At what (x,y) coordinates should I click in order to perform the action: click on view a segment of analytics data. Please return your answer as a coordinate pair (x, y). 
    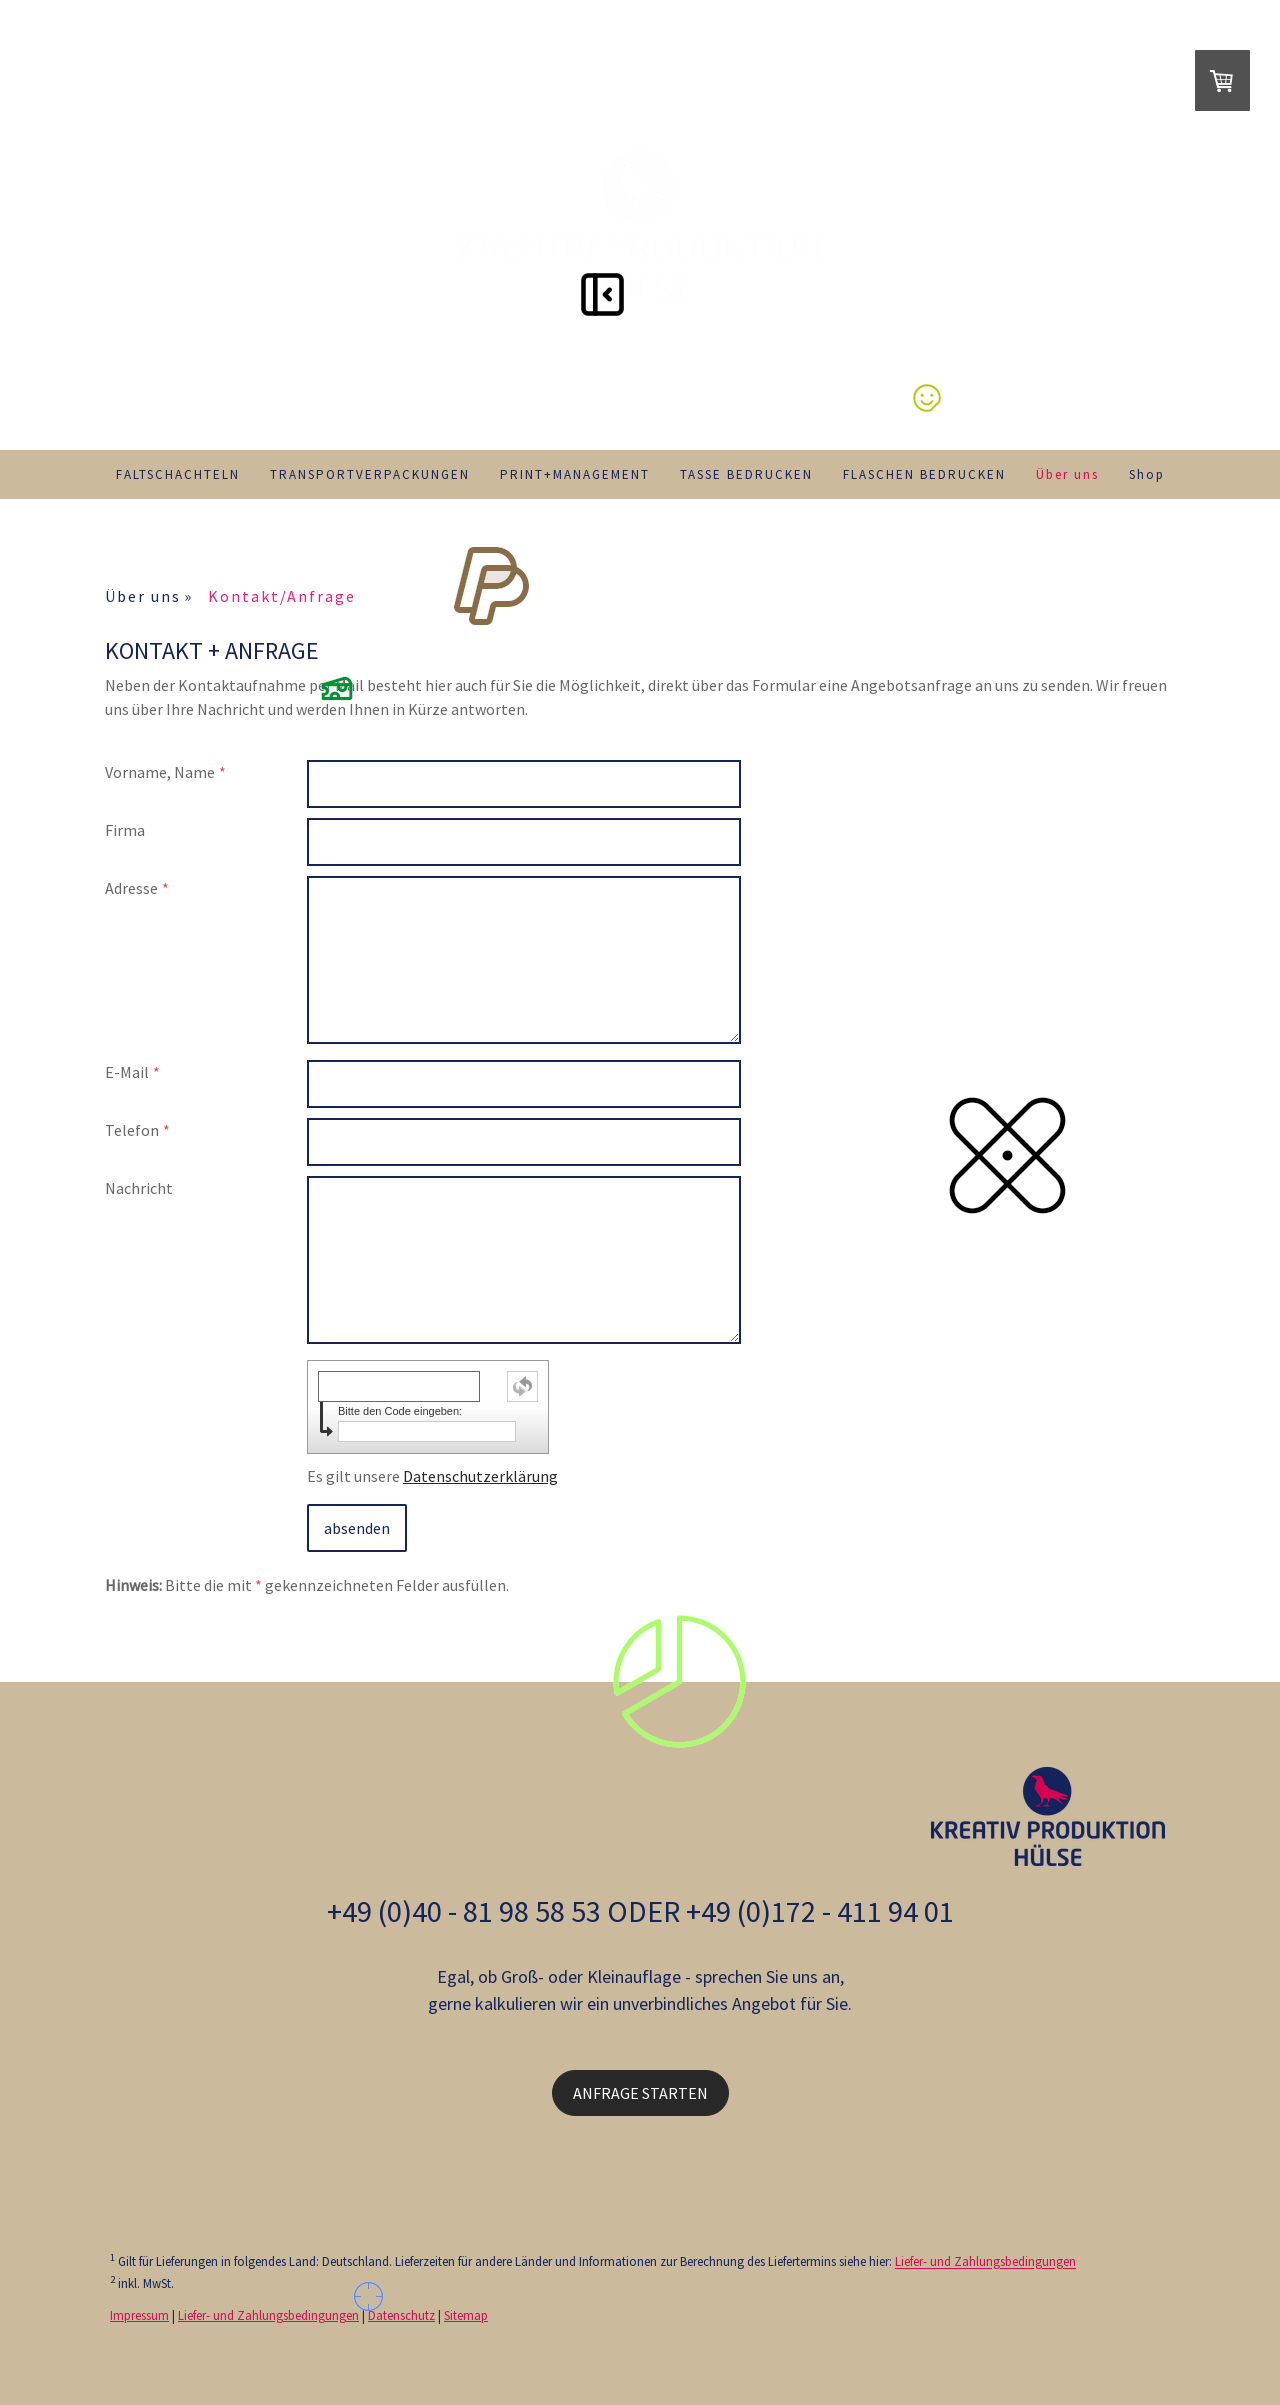
    Looking at the image, I should click on (679, 1681).